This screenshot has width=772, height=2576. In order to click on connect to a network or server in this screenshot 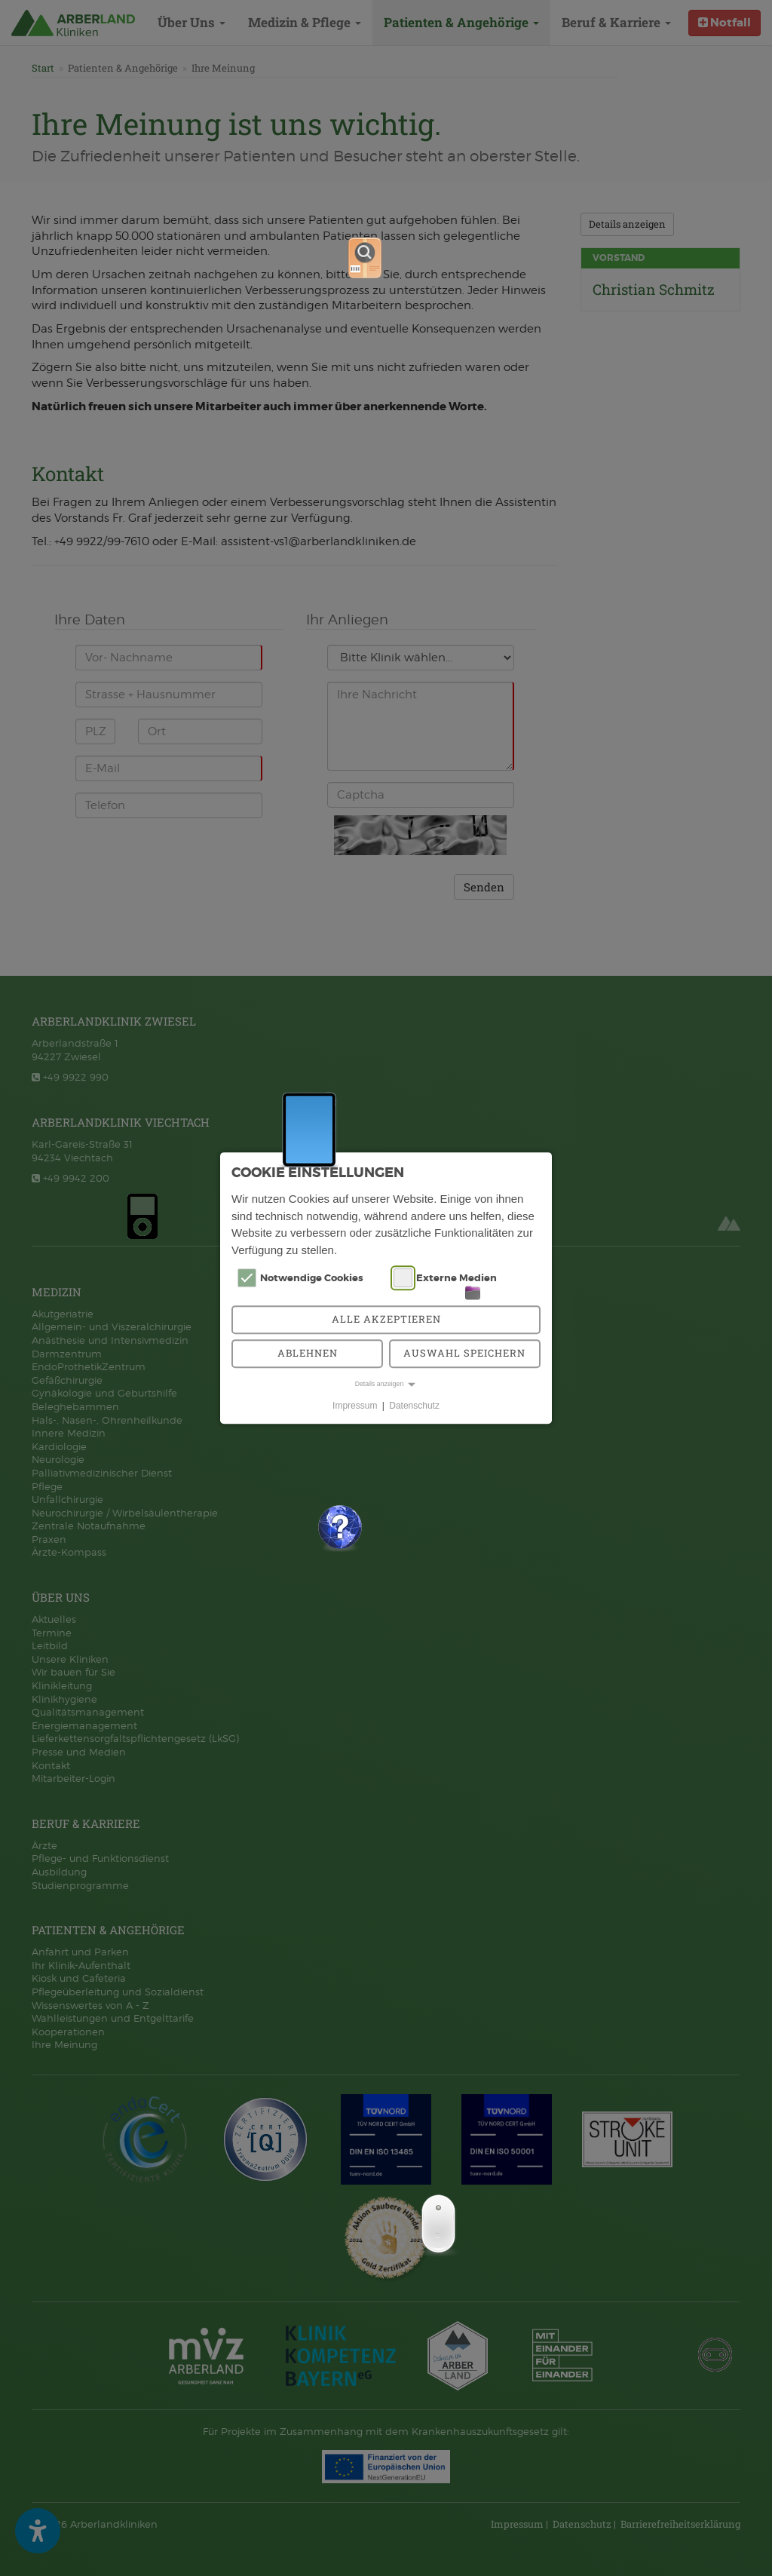, I will do `click(340, 1527)`.